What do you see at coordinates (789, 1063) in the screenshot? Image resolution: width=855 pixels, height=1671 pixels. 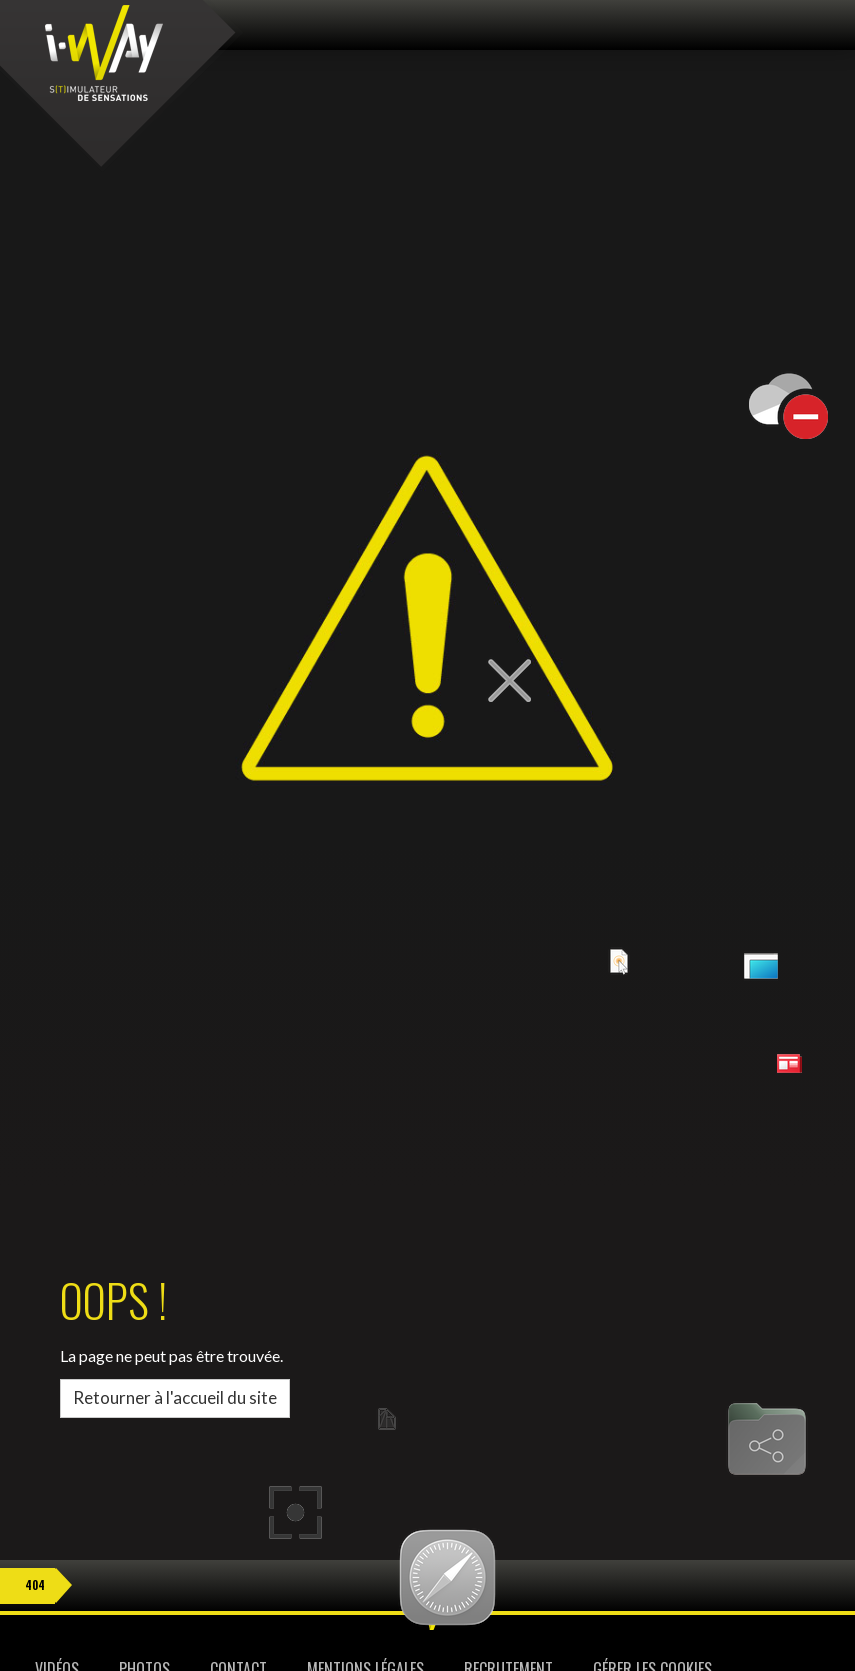 I see `open the news app` at bounding box center [789, 1063].